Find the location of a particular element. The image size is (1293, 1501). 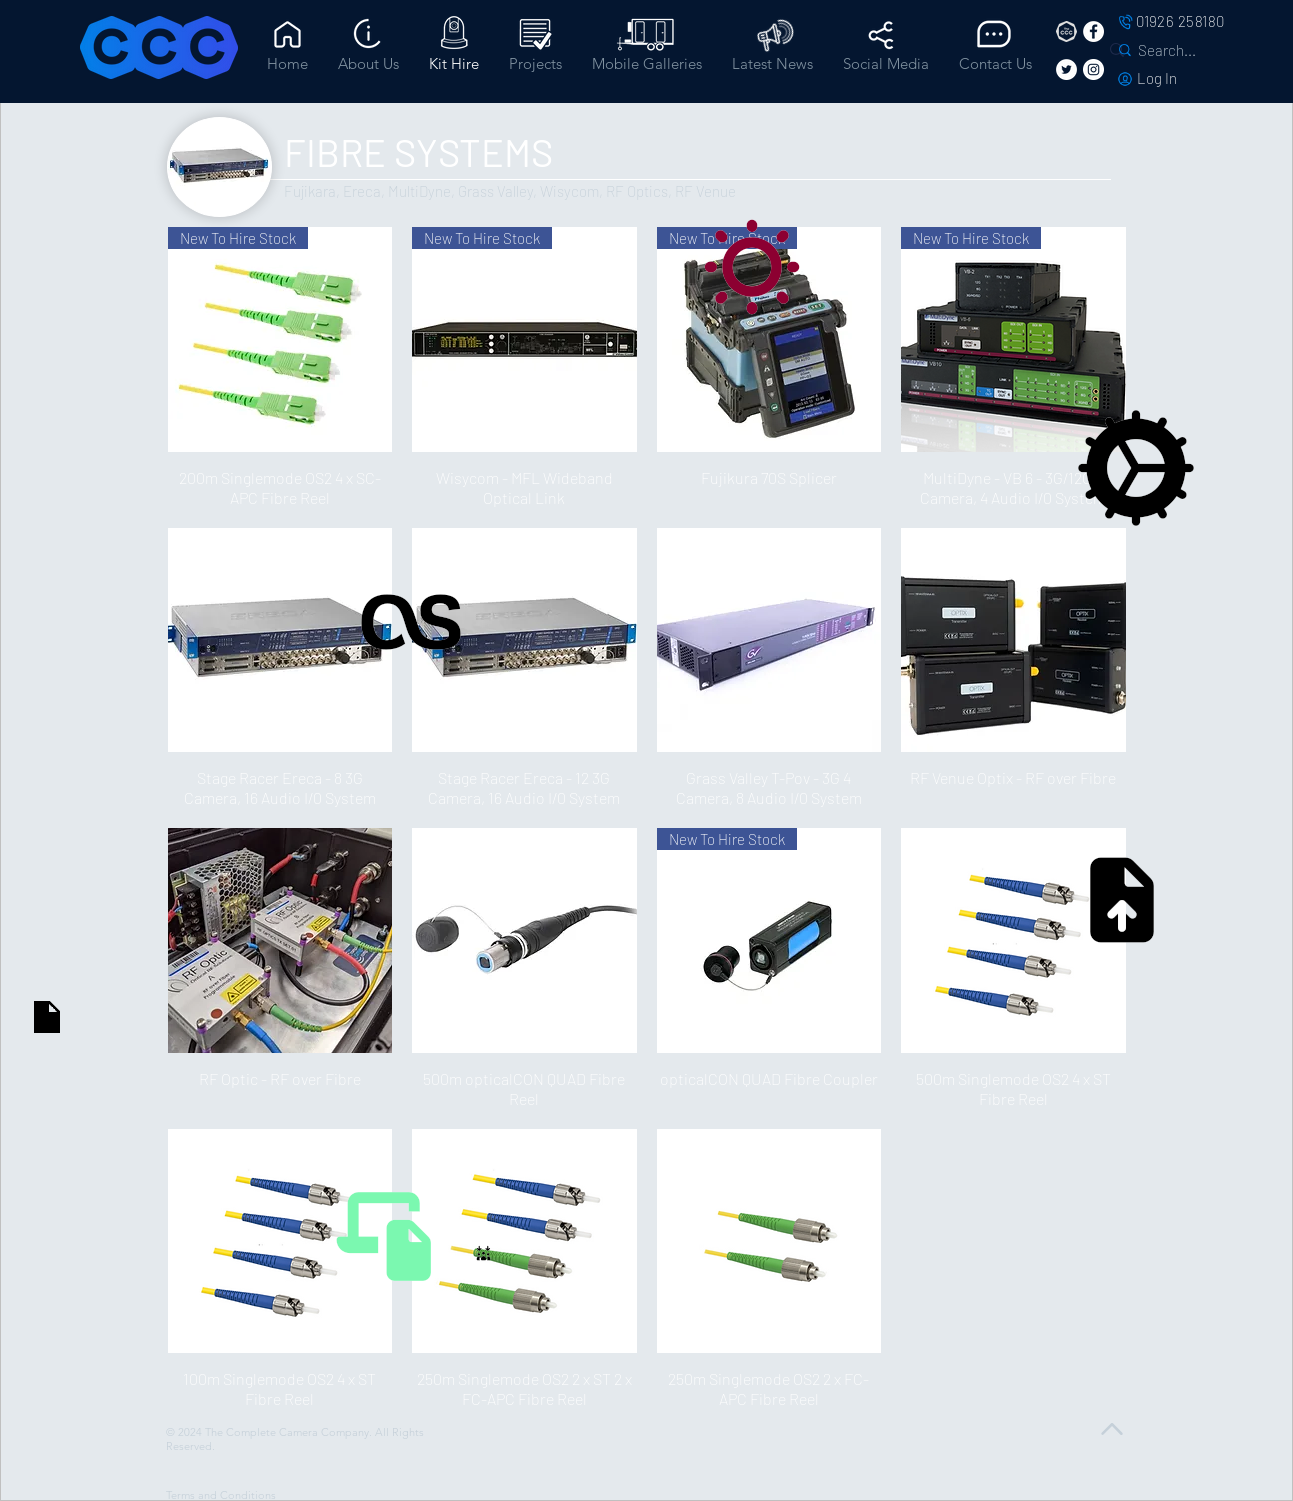

distribute tasks or assignments to team members is located at coordinates (483, 1253).